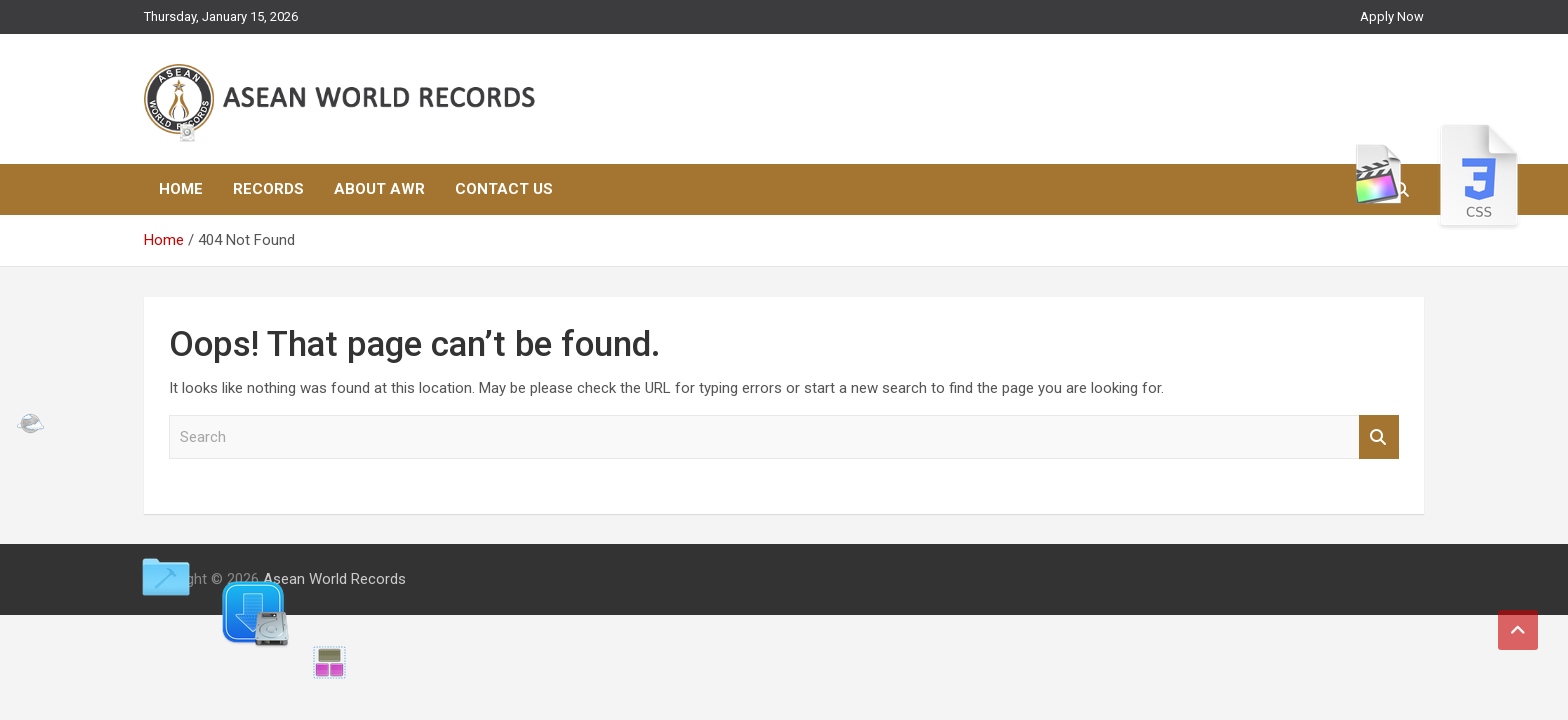  Describe the element at coordinates (253, 612) in the screenshot. I see `install or update system software` at that location.